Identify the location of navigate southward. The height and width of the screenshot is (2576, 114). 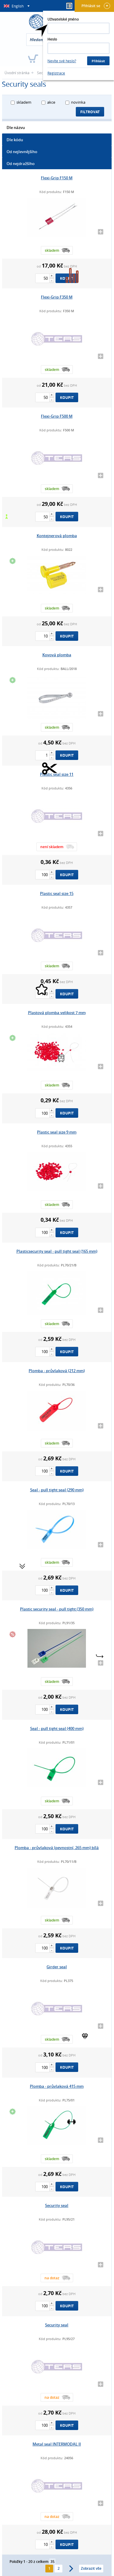
(7, 517).